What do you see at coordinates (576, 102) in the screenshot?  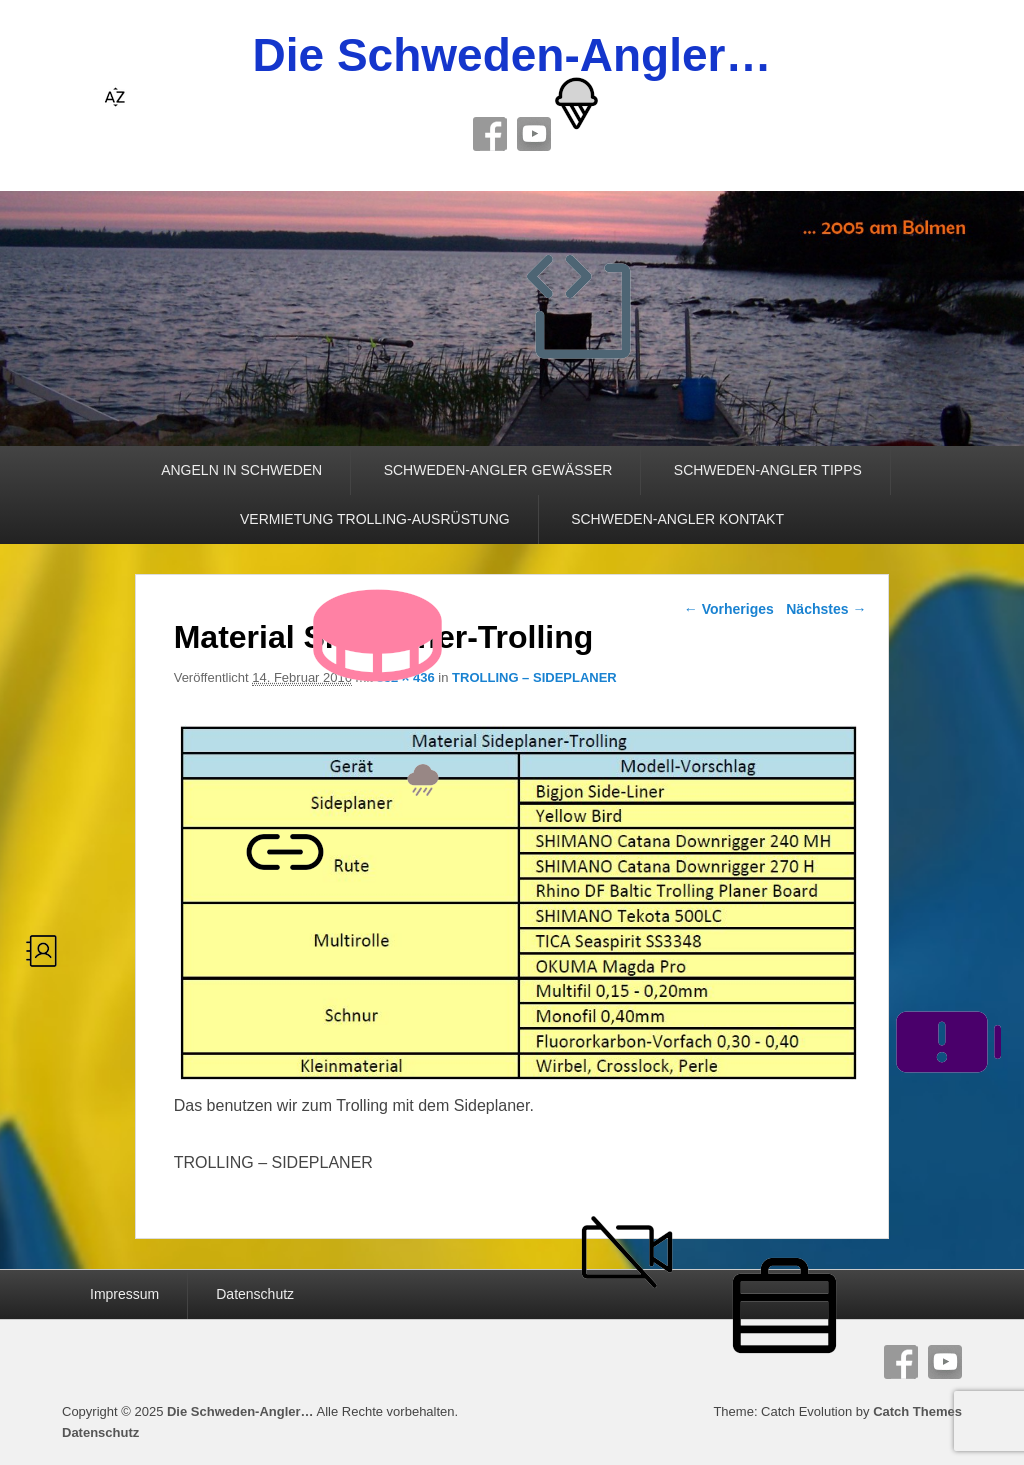 I see `browse dessert or ice cream options` at bounding box center [576, 102].